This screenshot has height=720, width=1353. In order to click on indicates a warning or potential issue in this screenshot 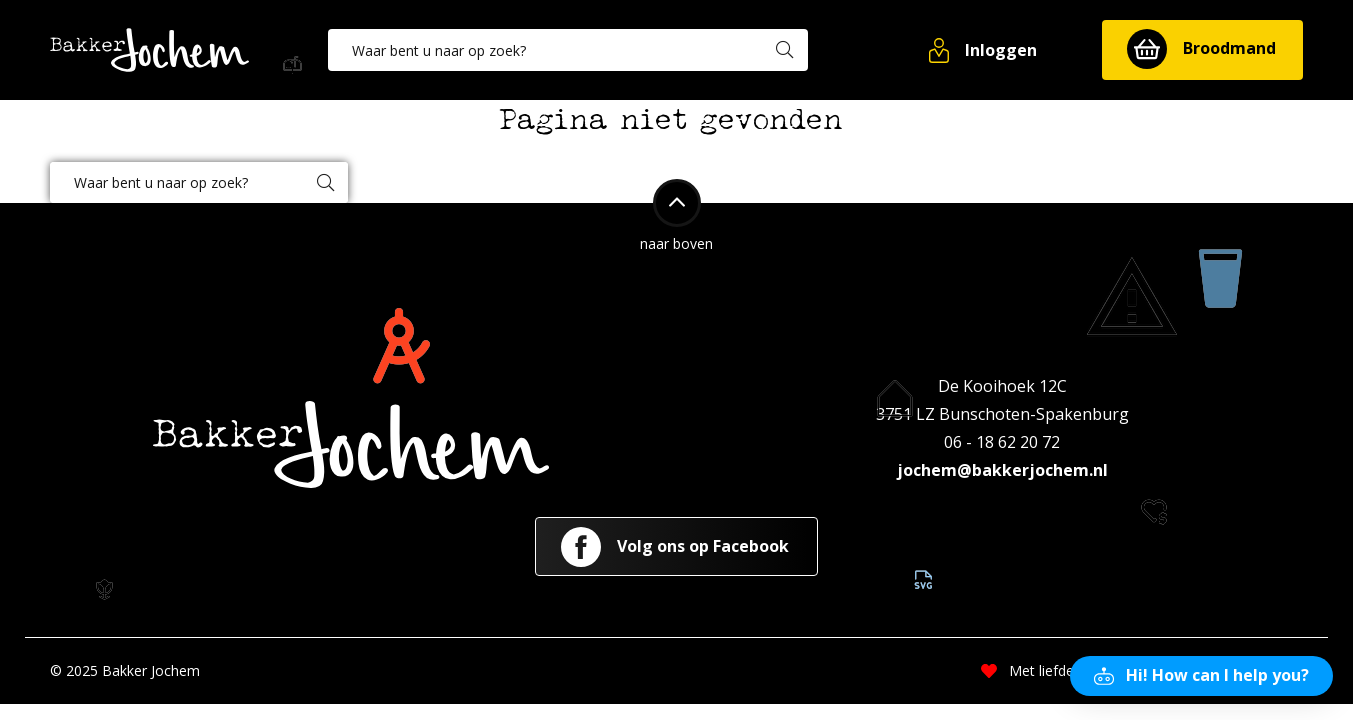, I will do `click(1132, 298)`.